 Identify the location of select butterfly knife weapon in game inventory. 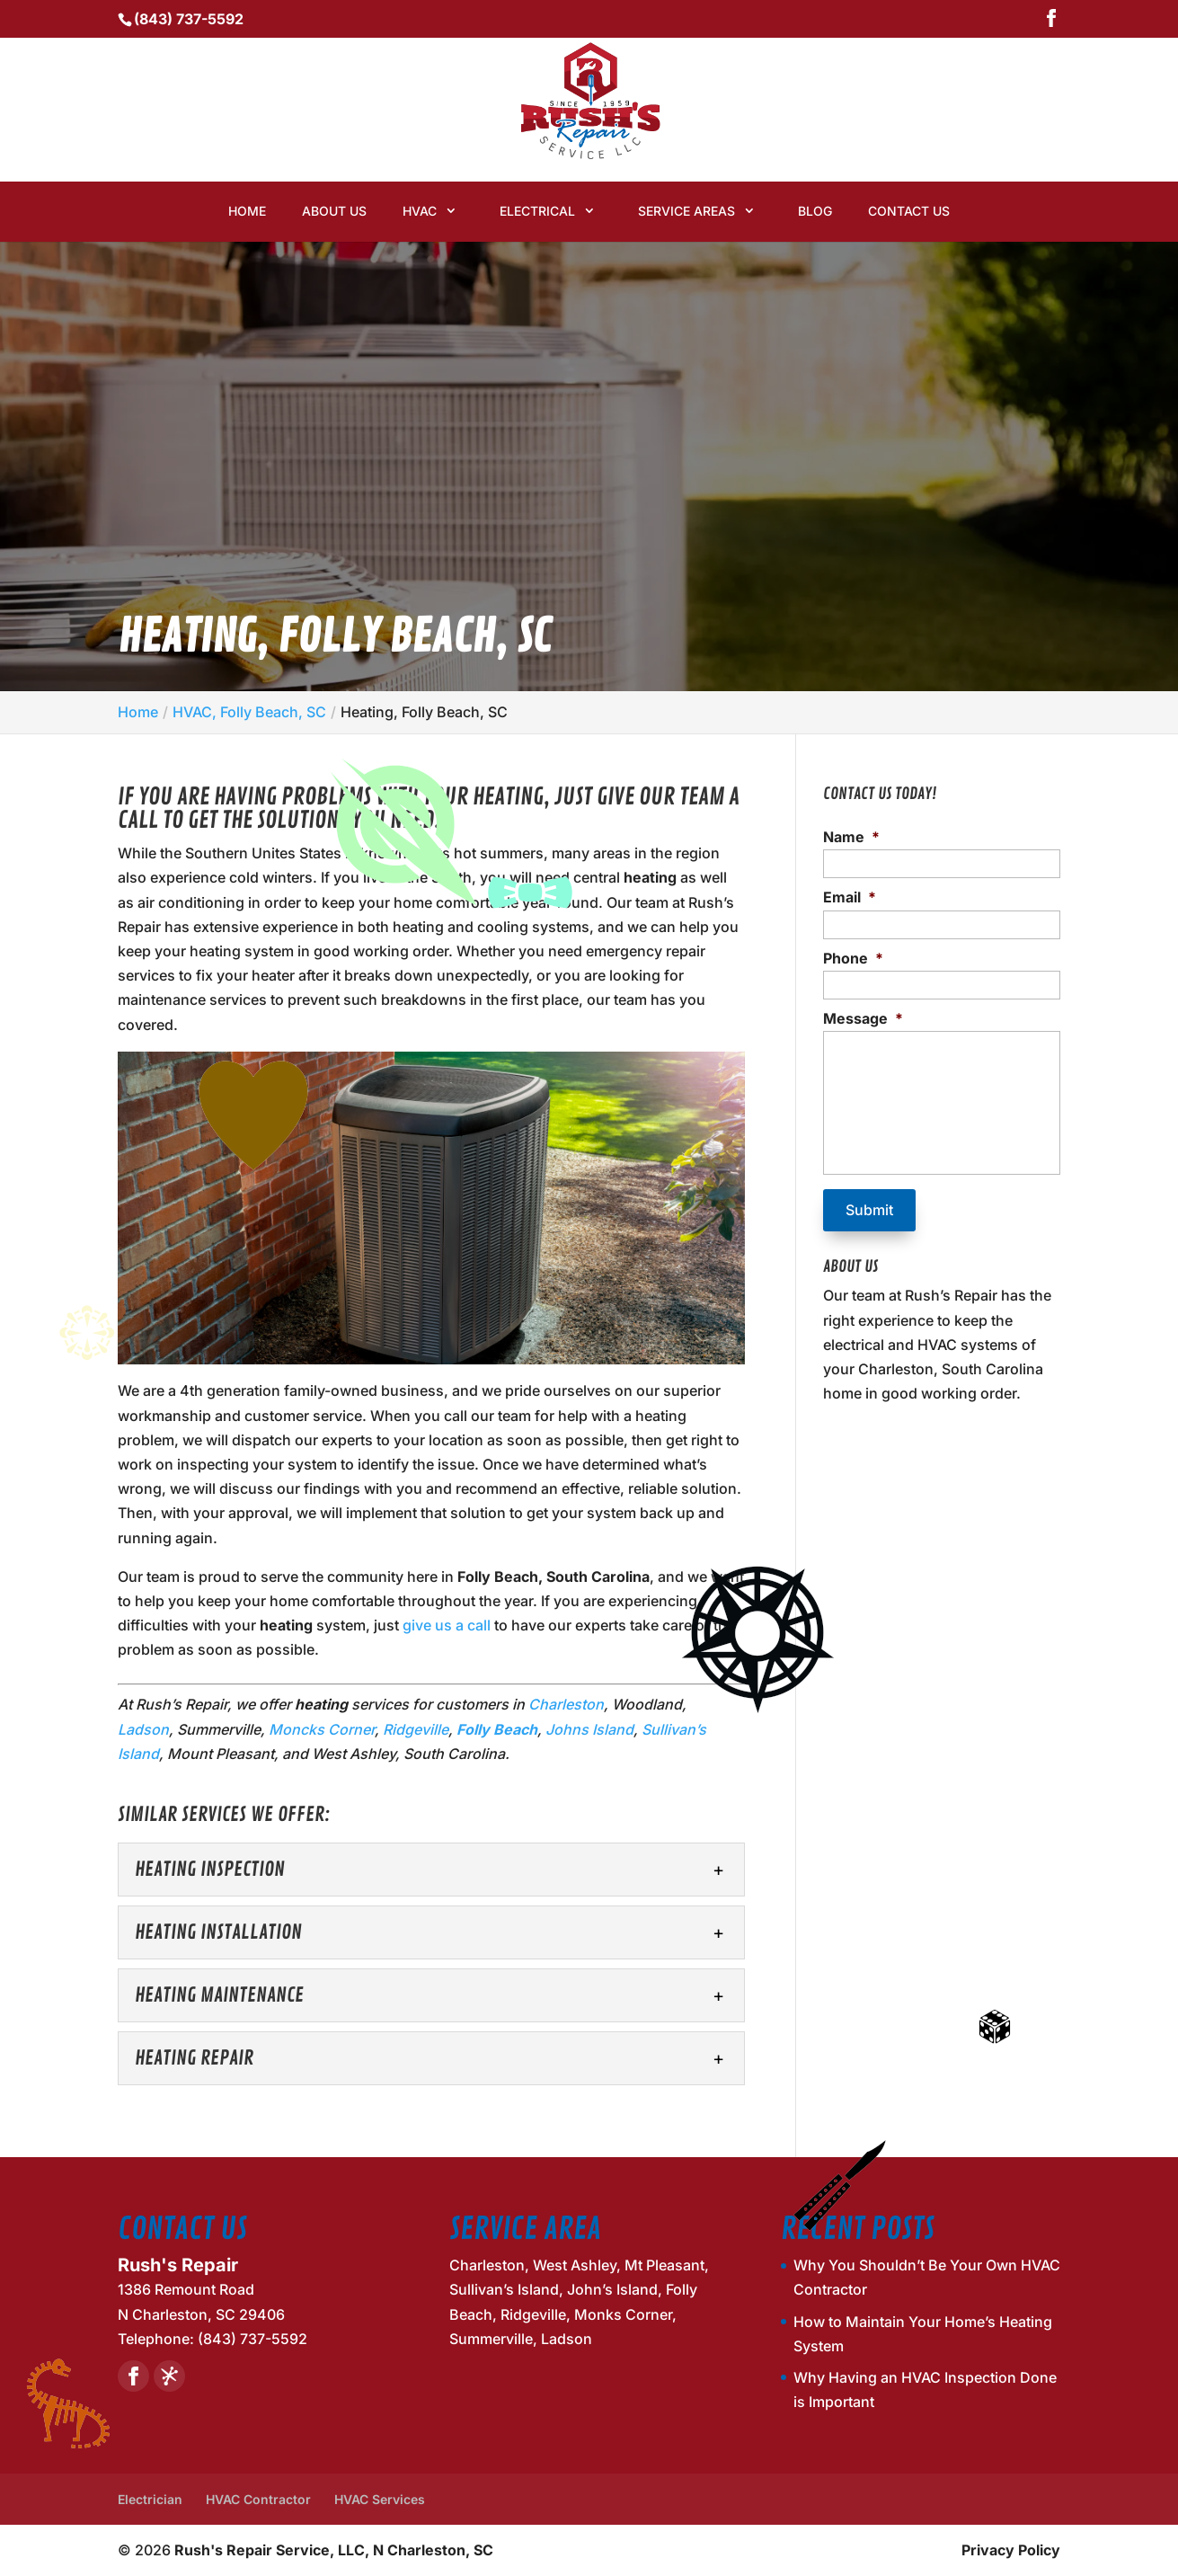
(839, 2185).